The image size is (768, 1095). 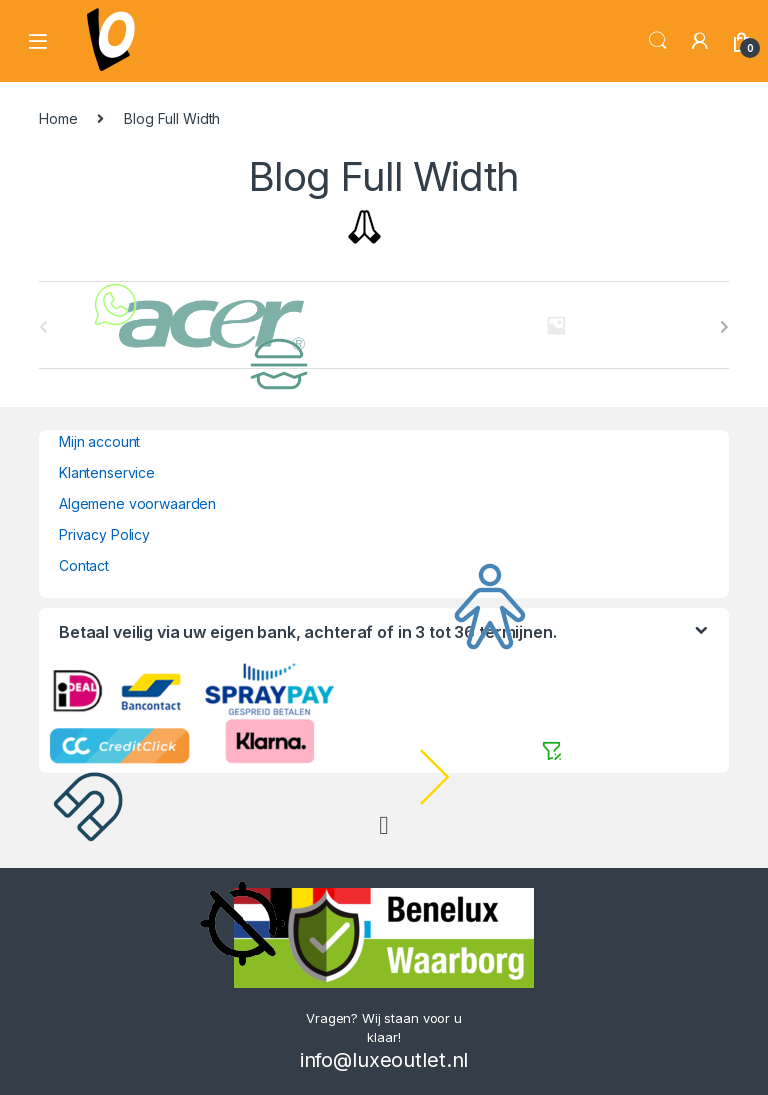 I want to click on navigate to the next item or page, so click(x=432, y=777).